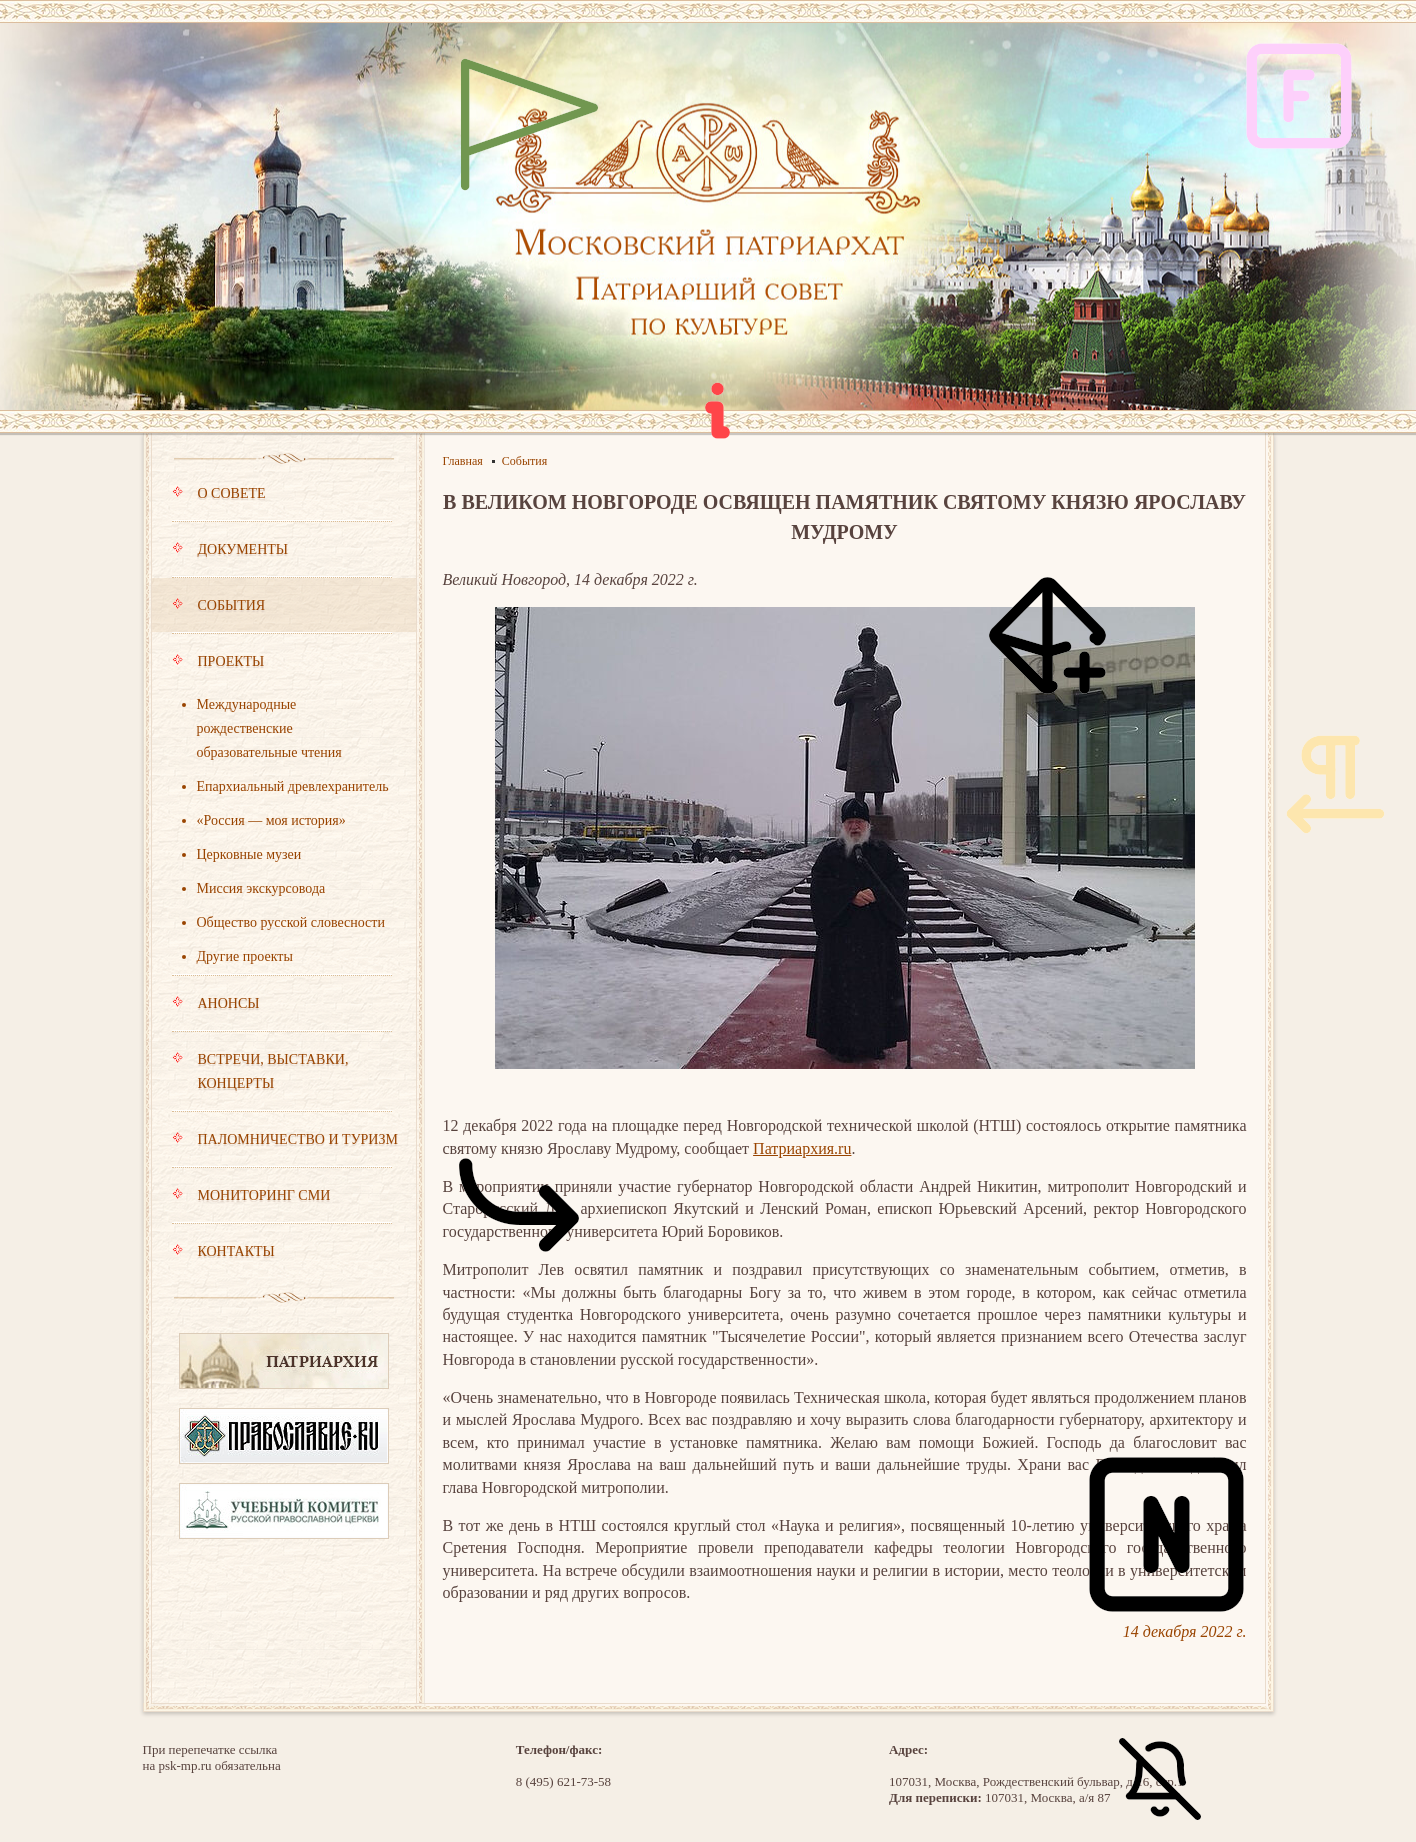 The height and width of the screenshot is (1842, 1416). I want to click on flag or bookmark an item, so click(515, 124).